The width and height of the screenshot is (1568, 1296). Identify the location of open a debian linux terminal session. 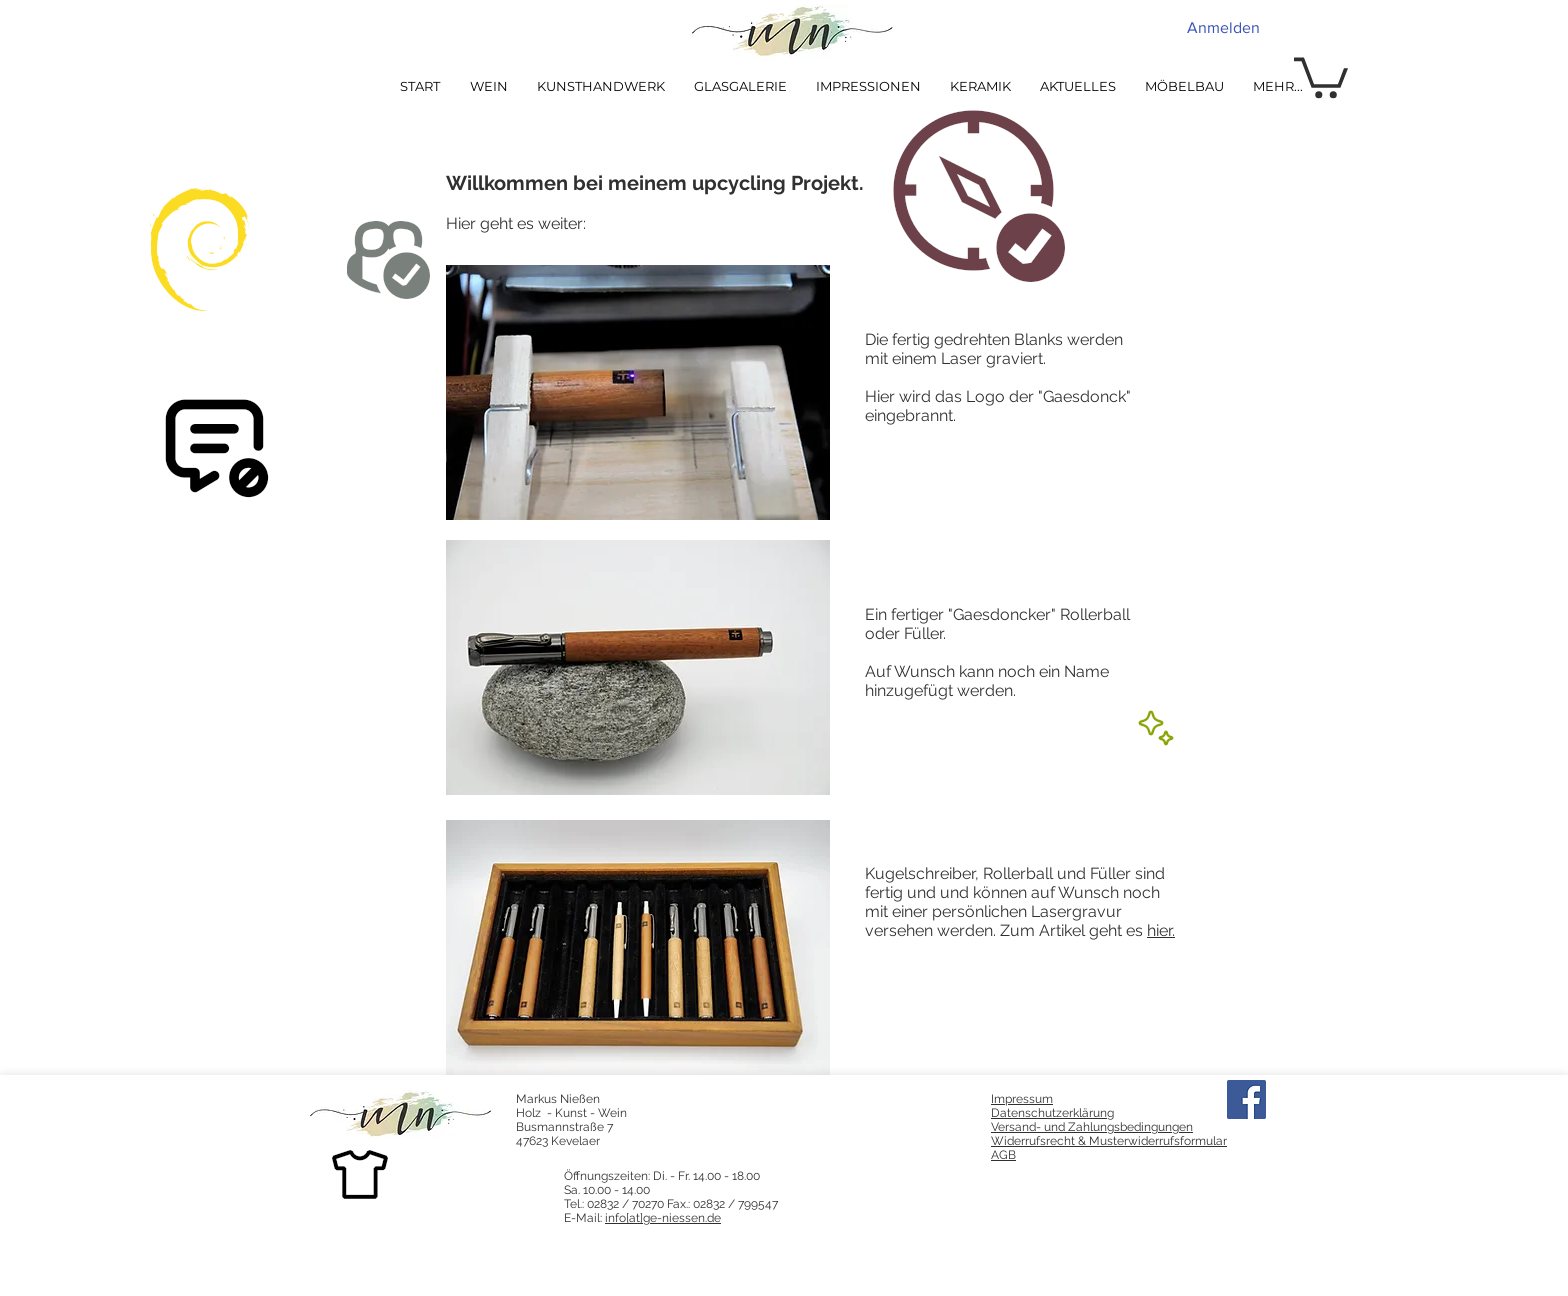
(212, 249).